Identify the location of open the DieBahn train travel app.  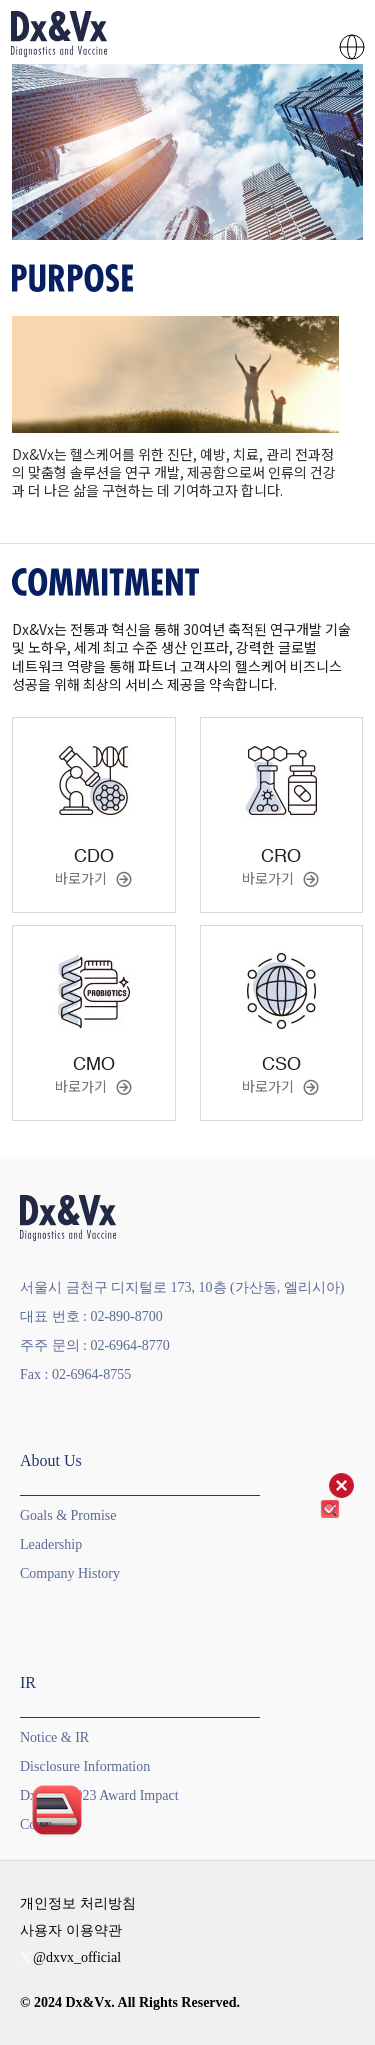
(57, 1810).